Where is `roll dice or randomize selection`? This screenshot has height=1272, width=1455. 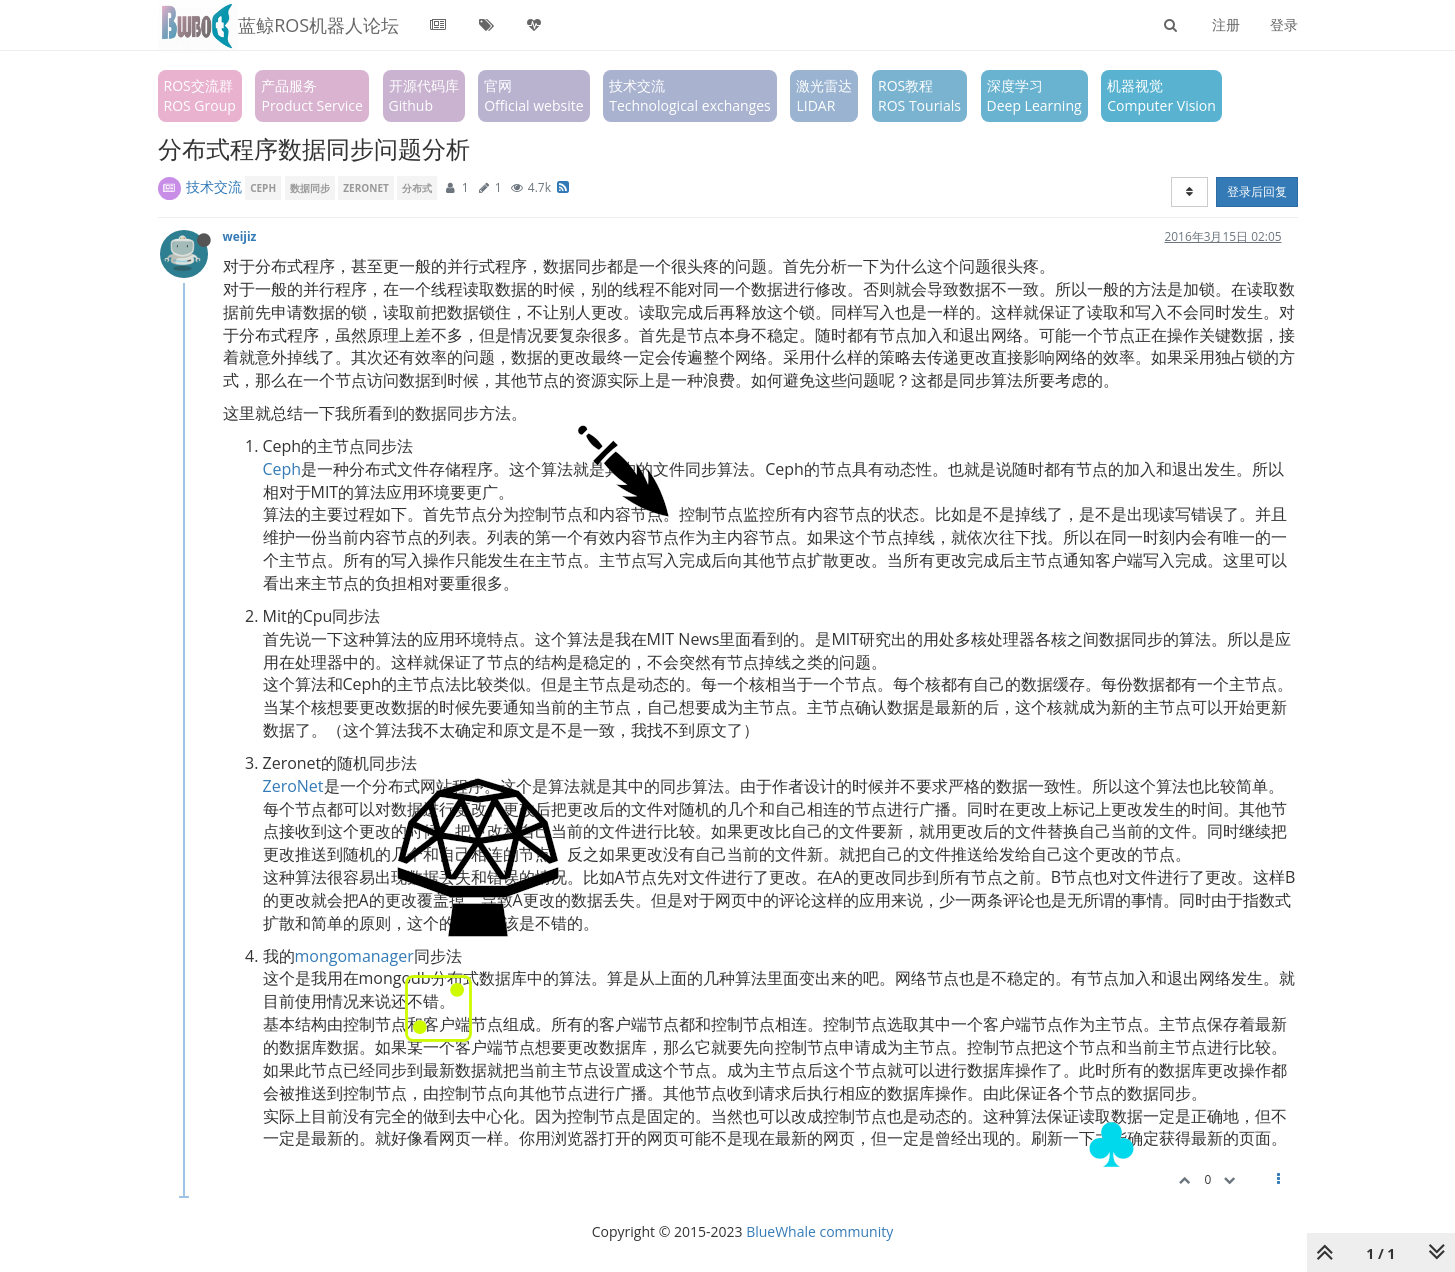 roll dice or randomize selection is located at coordinates (438, 1008).